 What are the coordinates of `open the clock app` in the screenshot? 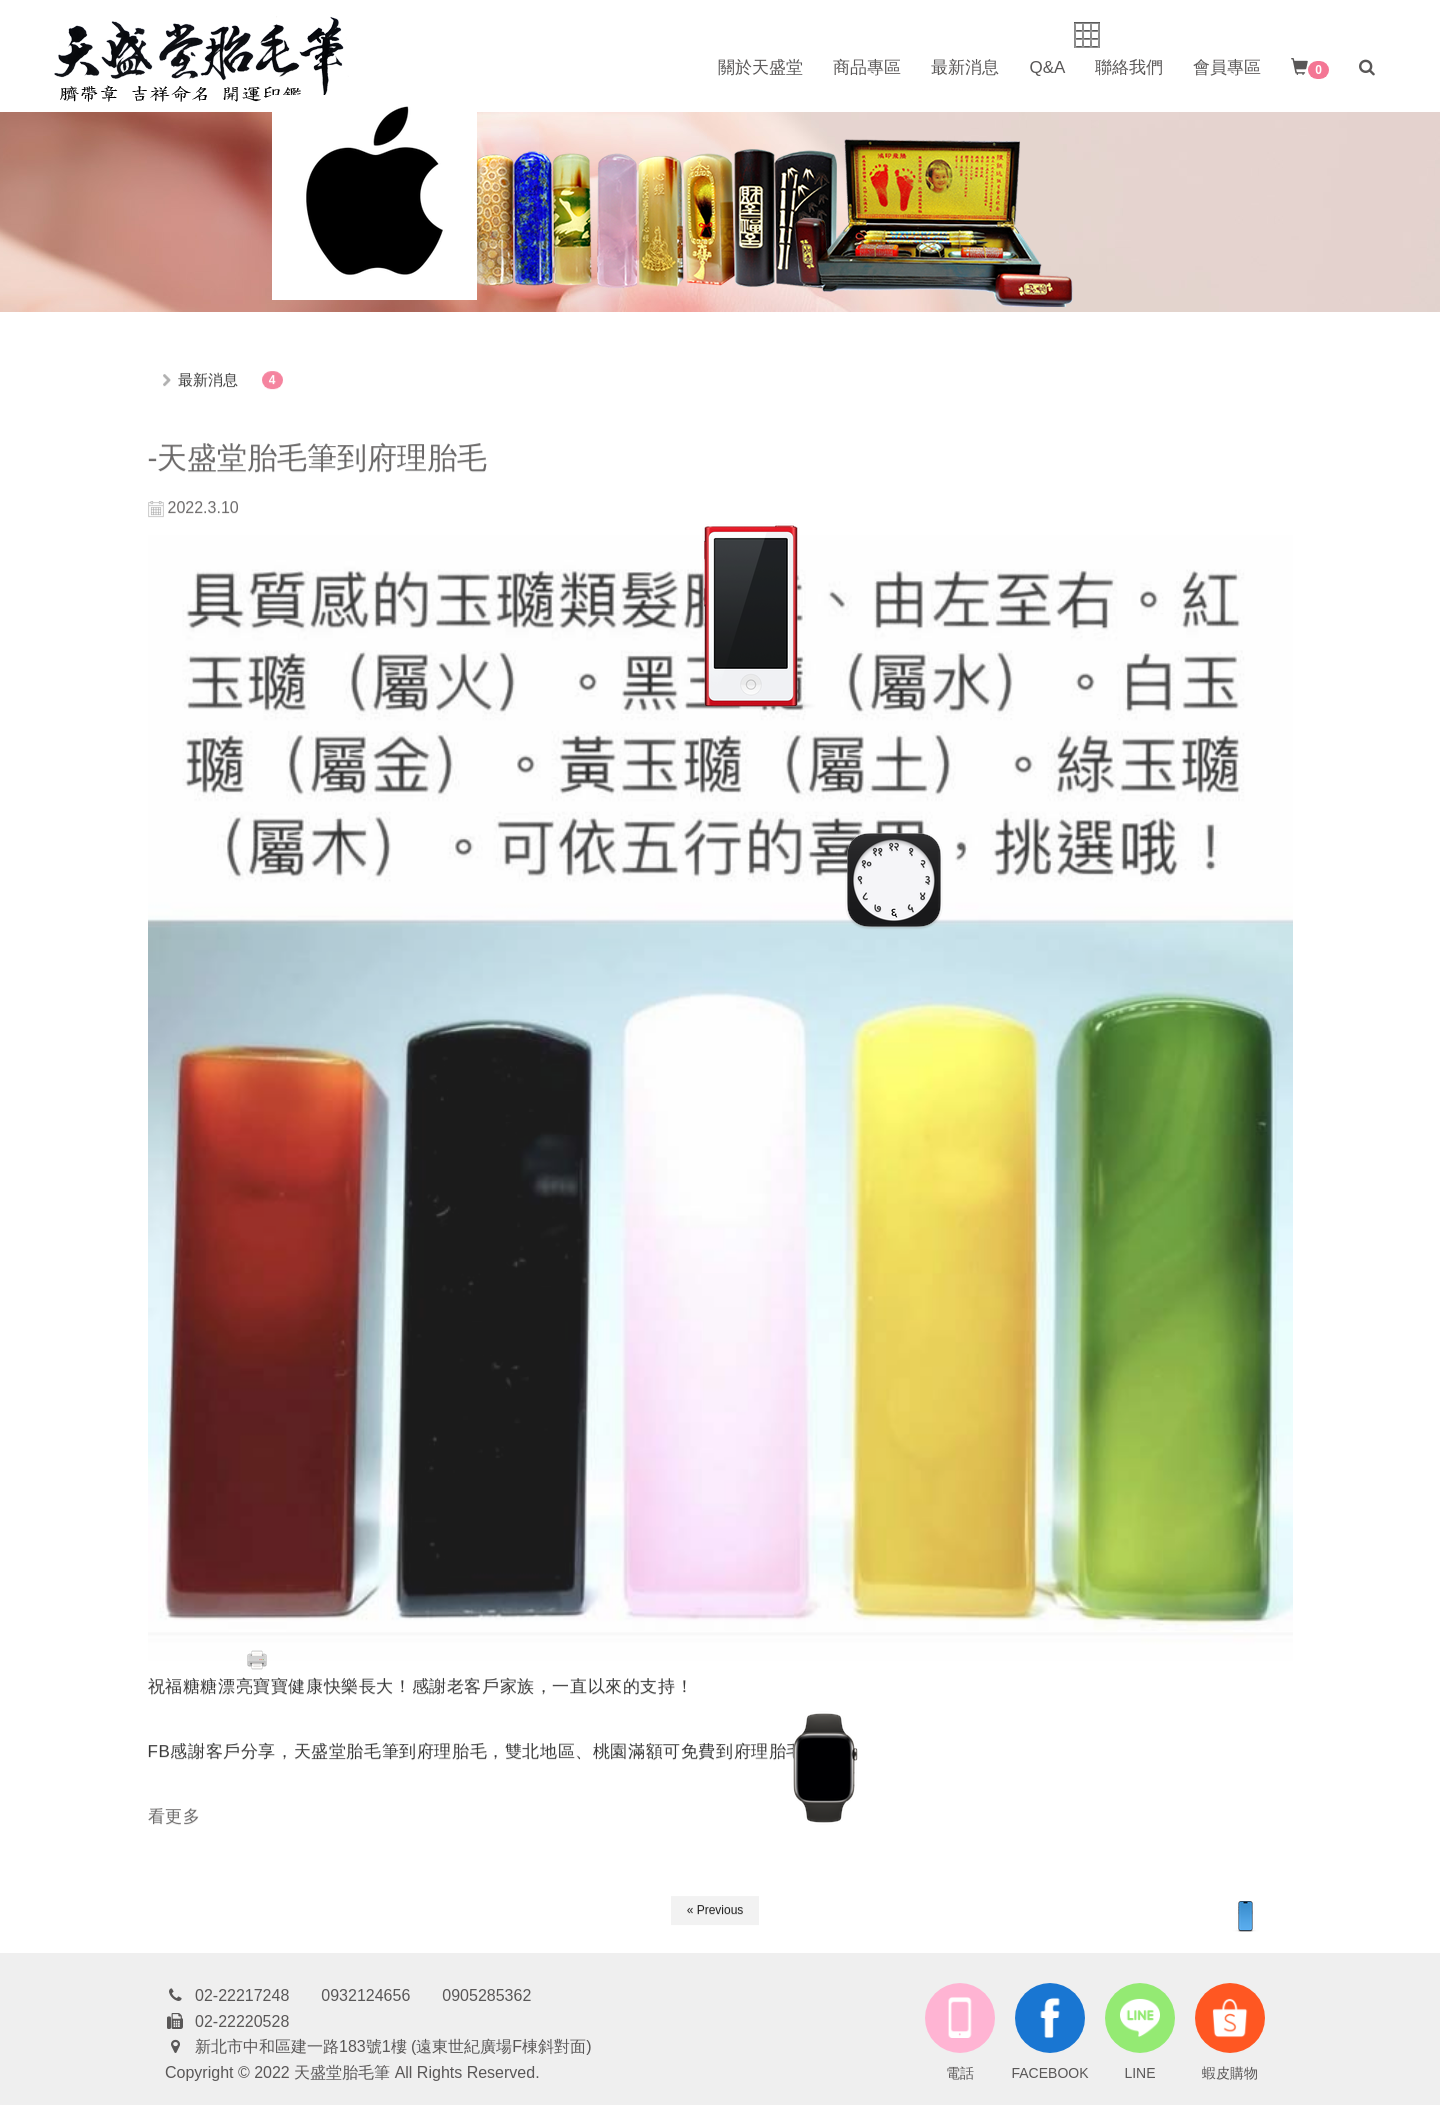 It's located at (894, 880).